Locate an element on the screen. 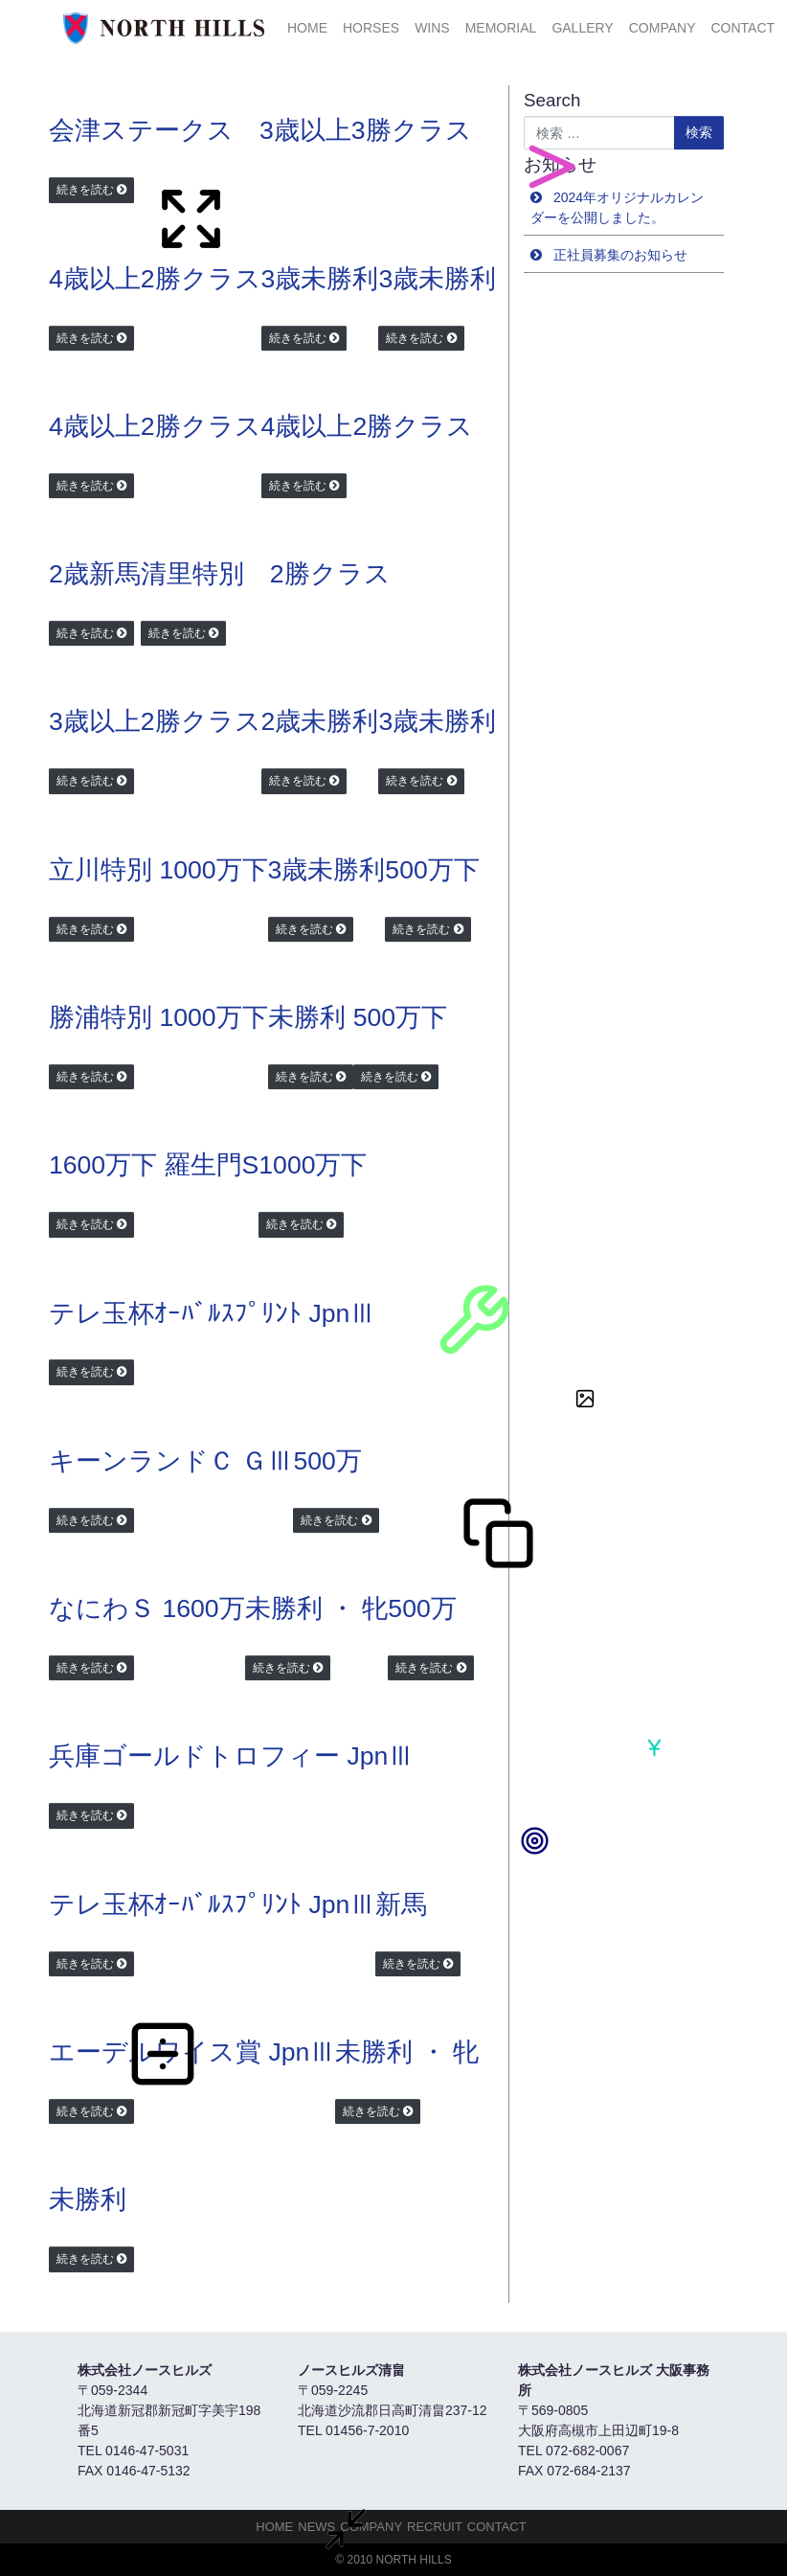  minimize or collapse the current window is located at coordinates (346, 2529).